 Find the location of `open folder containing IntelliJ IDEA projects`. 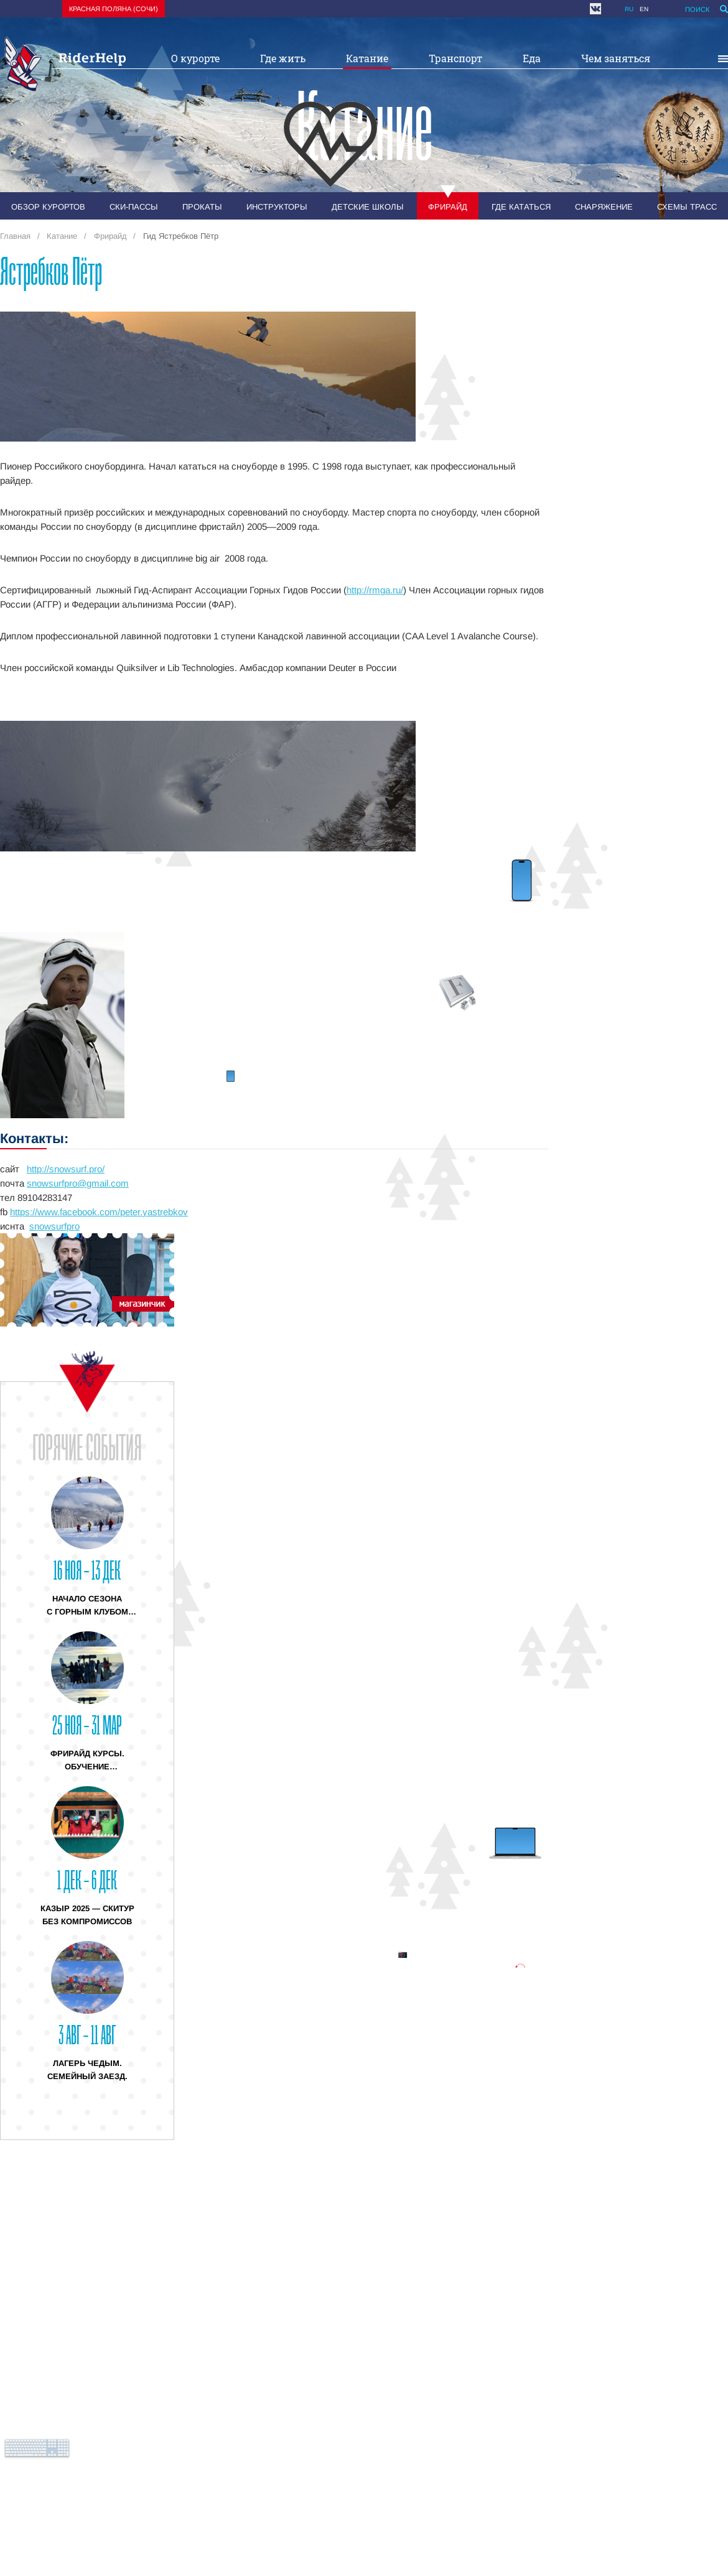

open folder containing IntelliJ IDEA projects is located at coordinates (403, 1955).